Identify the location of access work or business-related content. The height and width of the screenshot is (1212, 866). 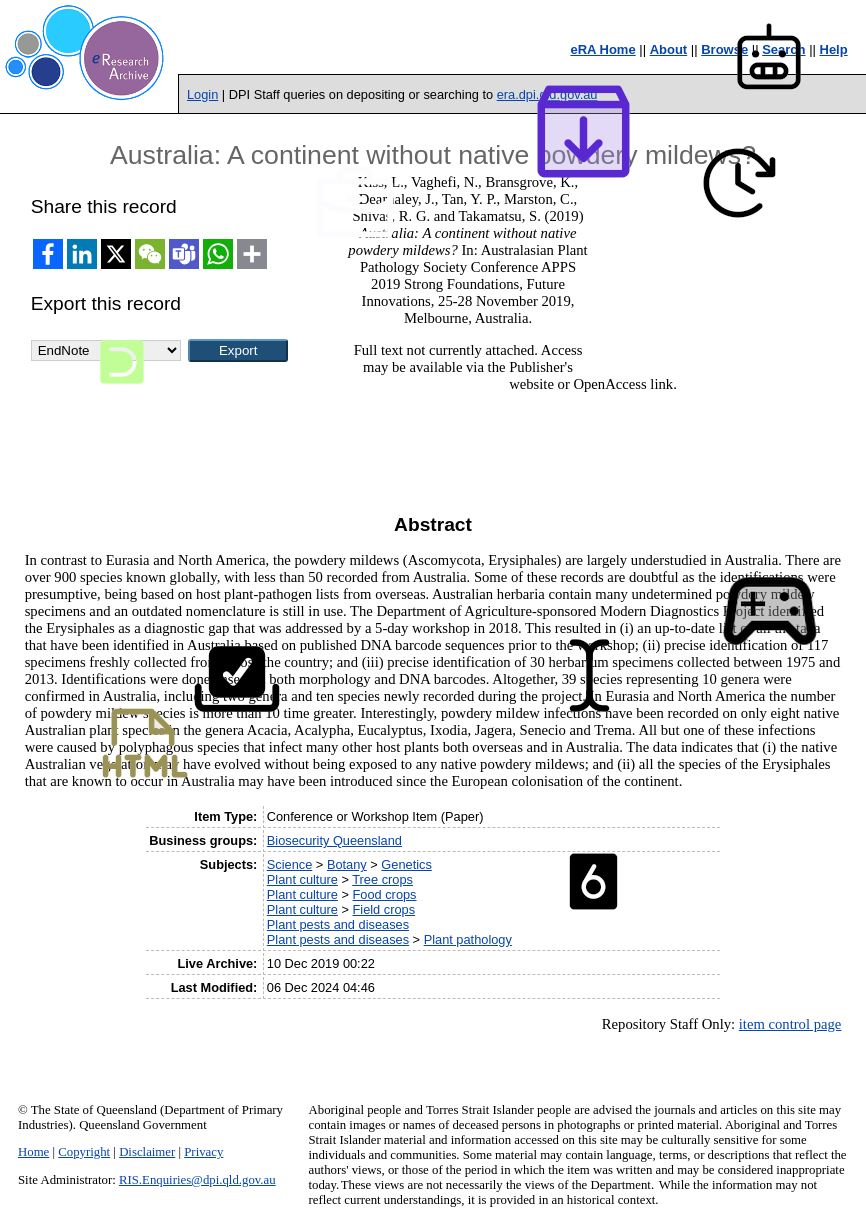
(355, 205).